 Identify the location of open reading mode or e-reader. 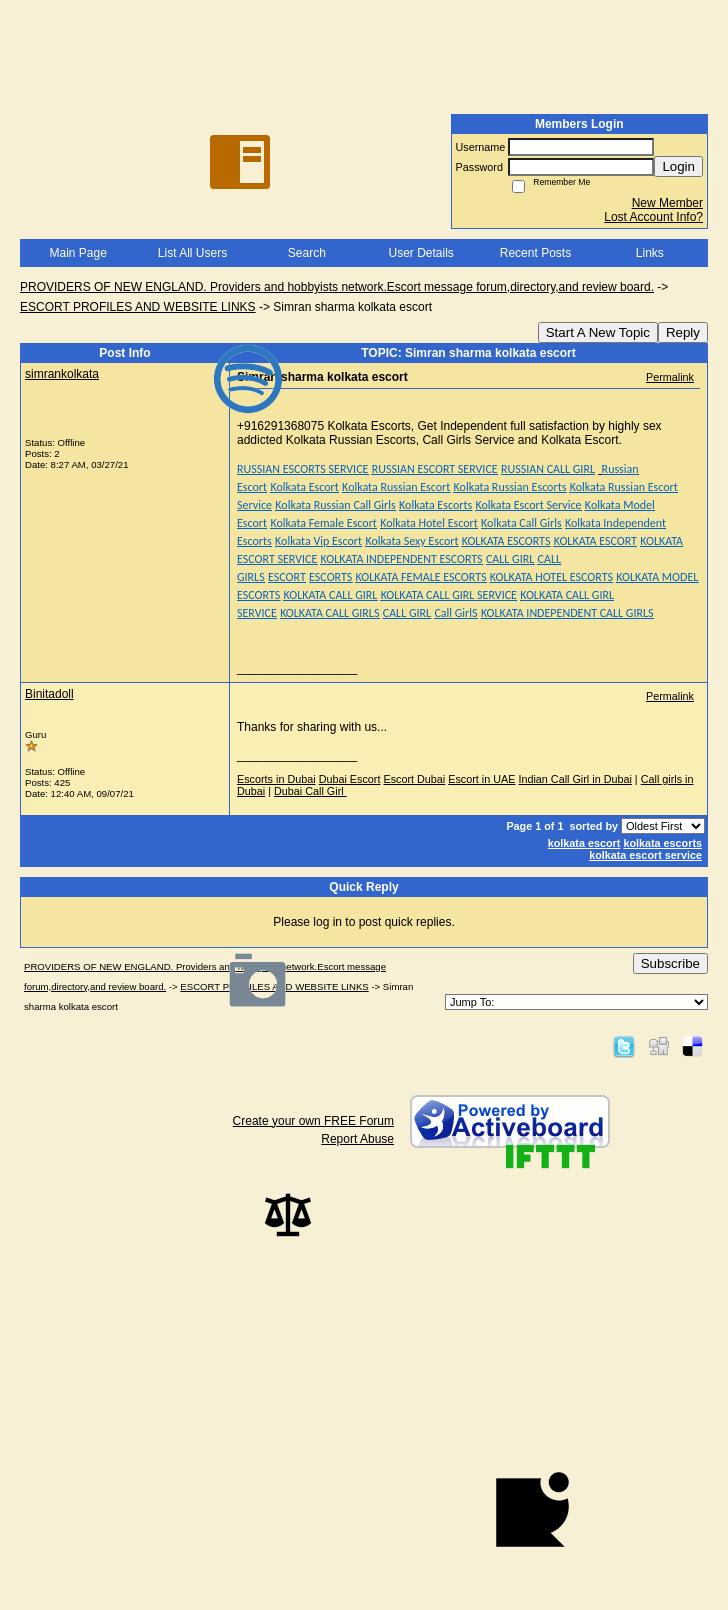
(240, 162).